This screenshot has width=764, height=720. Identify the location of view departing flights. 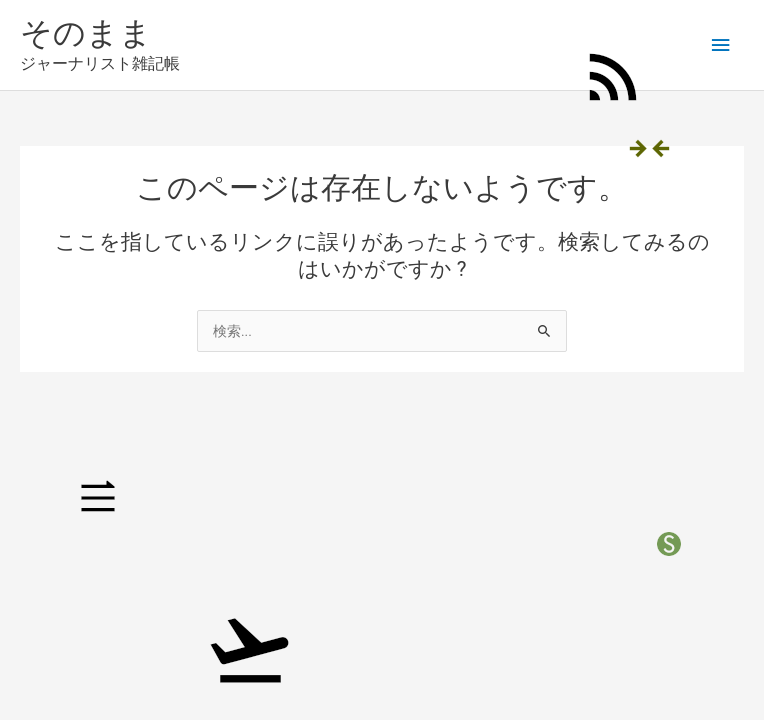
(250, 648).